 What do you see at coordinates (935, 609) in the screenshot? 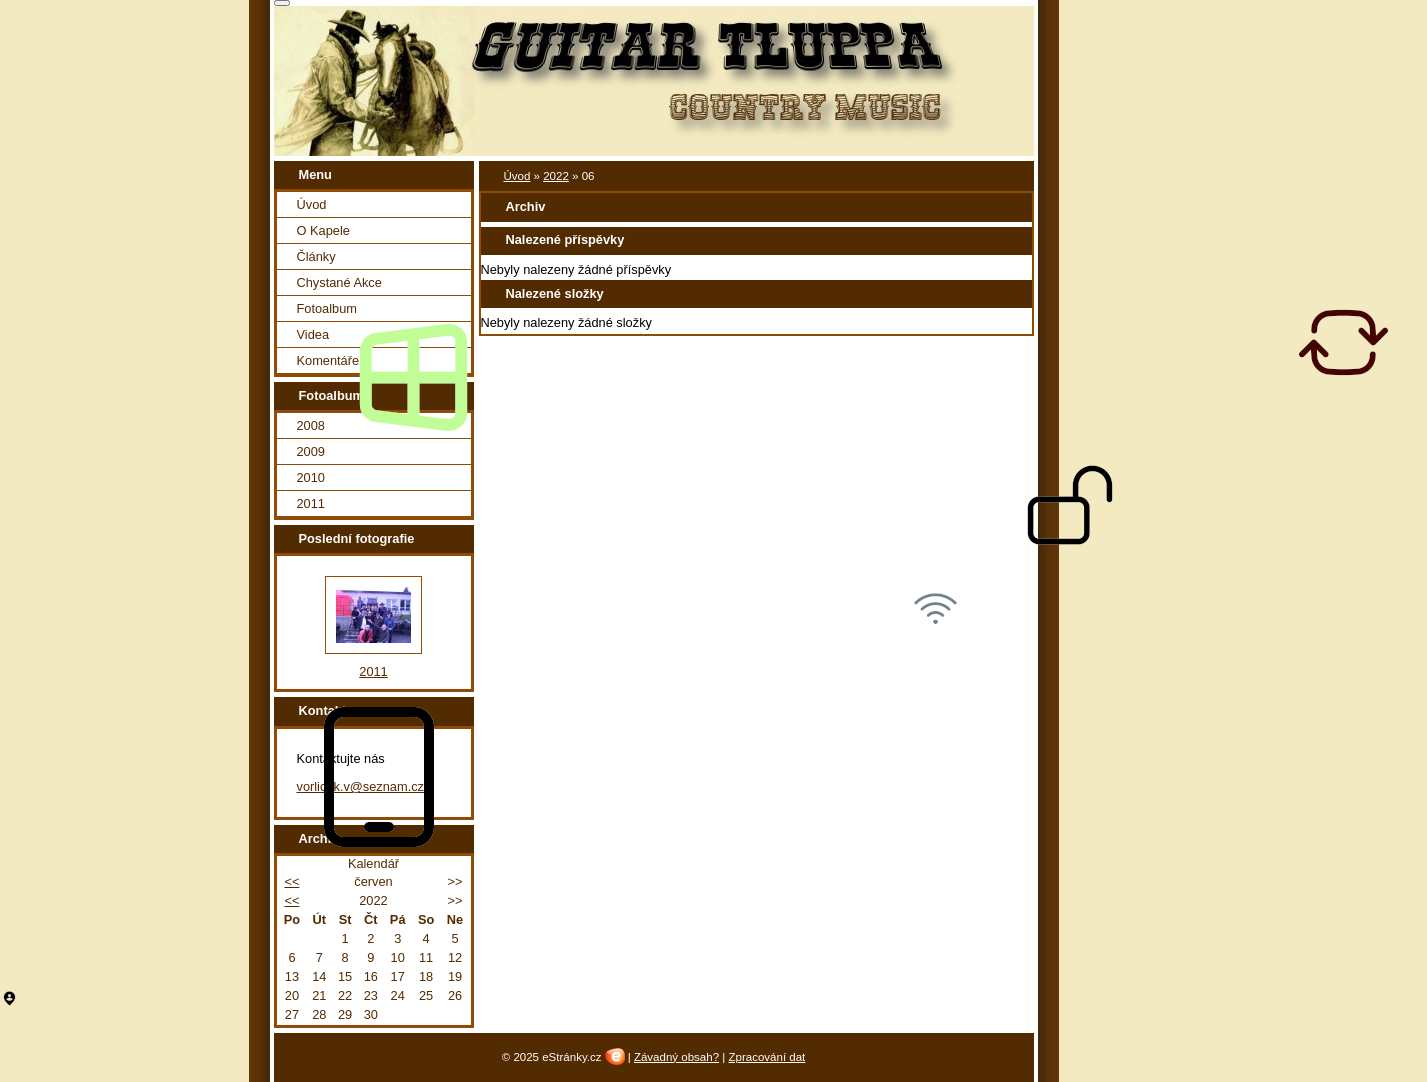
I see `indicates wireless network connection status` at bounding box center [935, 609].